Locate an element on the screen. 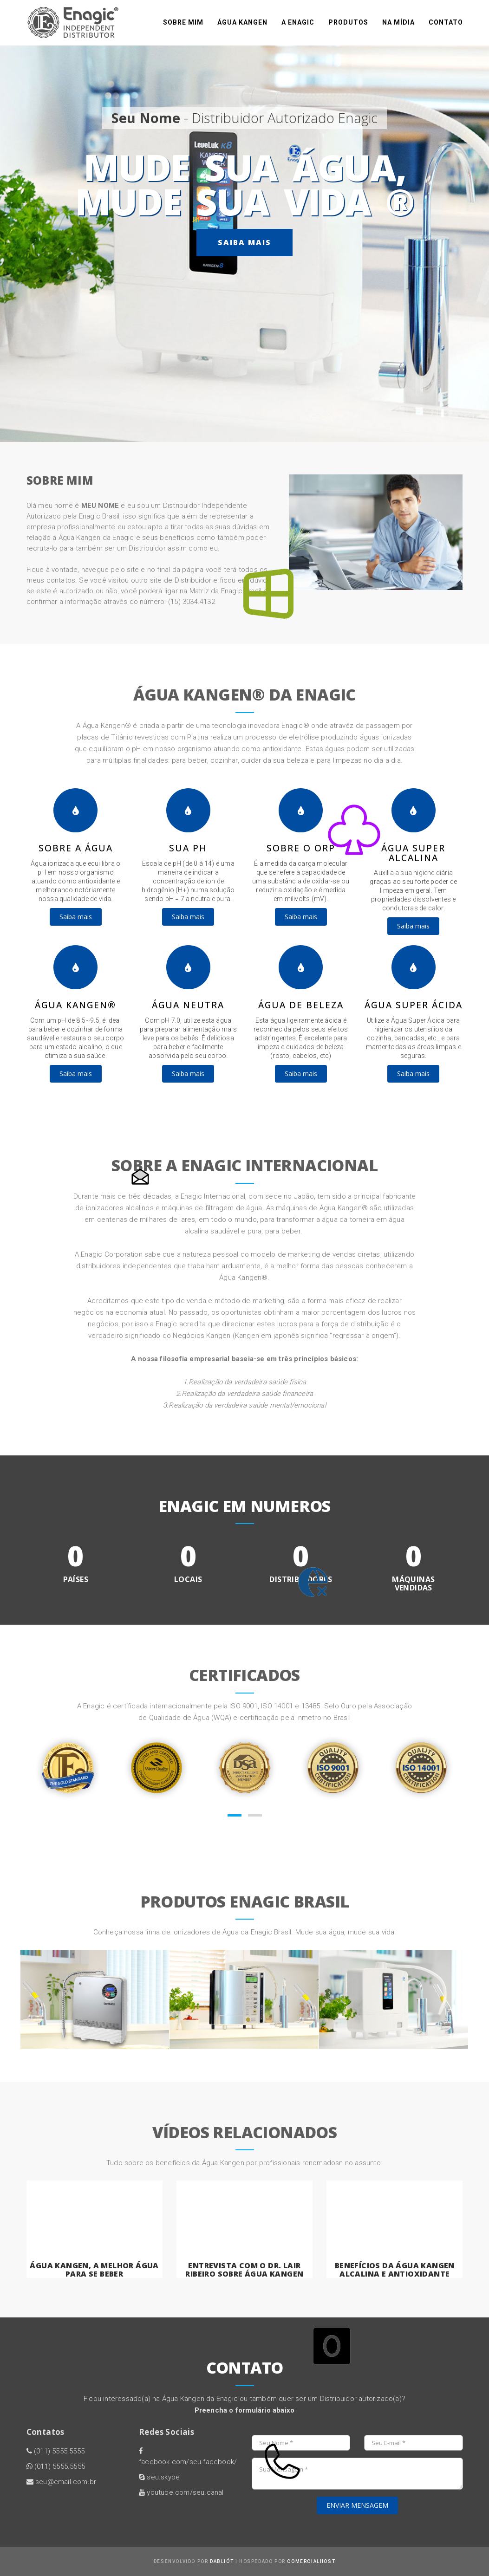 This screenshot has width=489, height=2576. open windows settings or system options is located at coordinates (268, 594).